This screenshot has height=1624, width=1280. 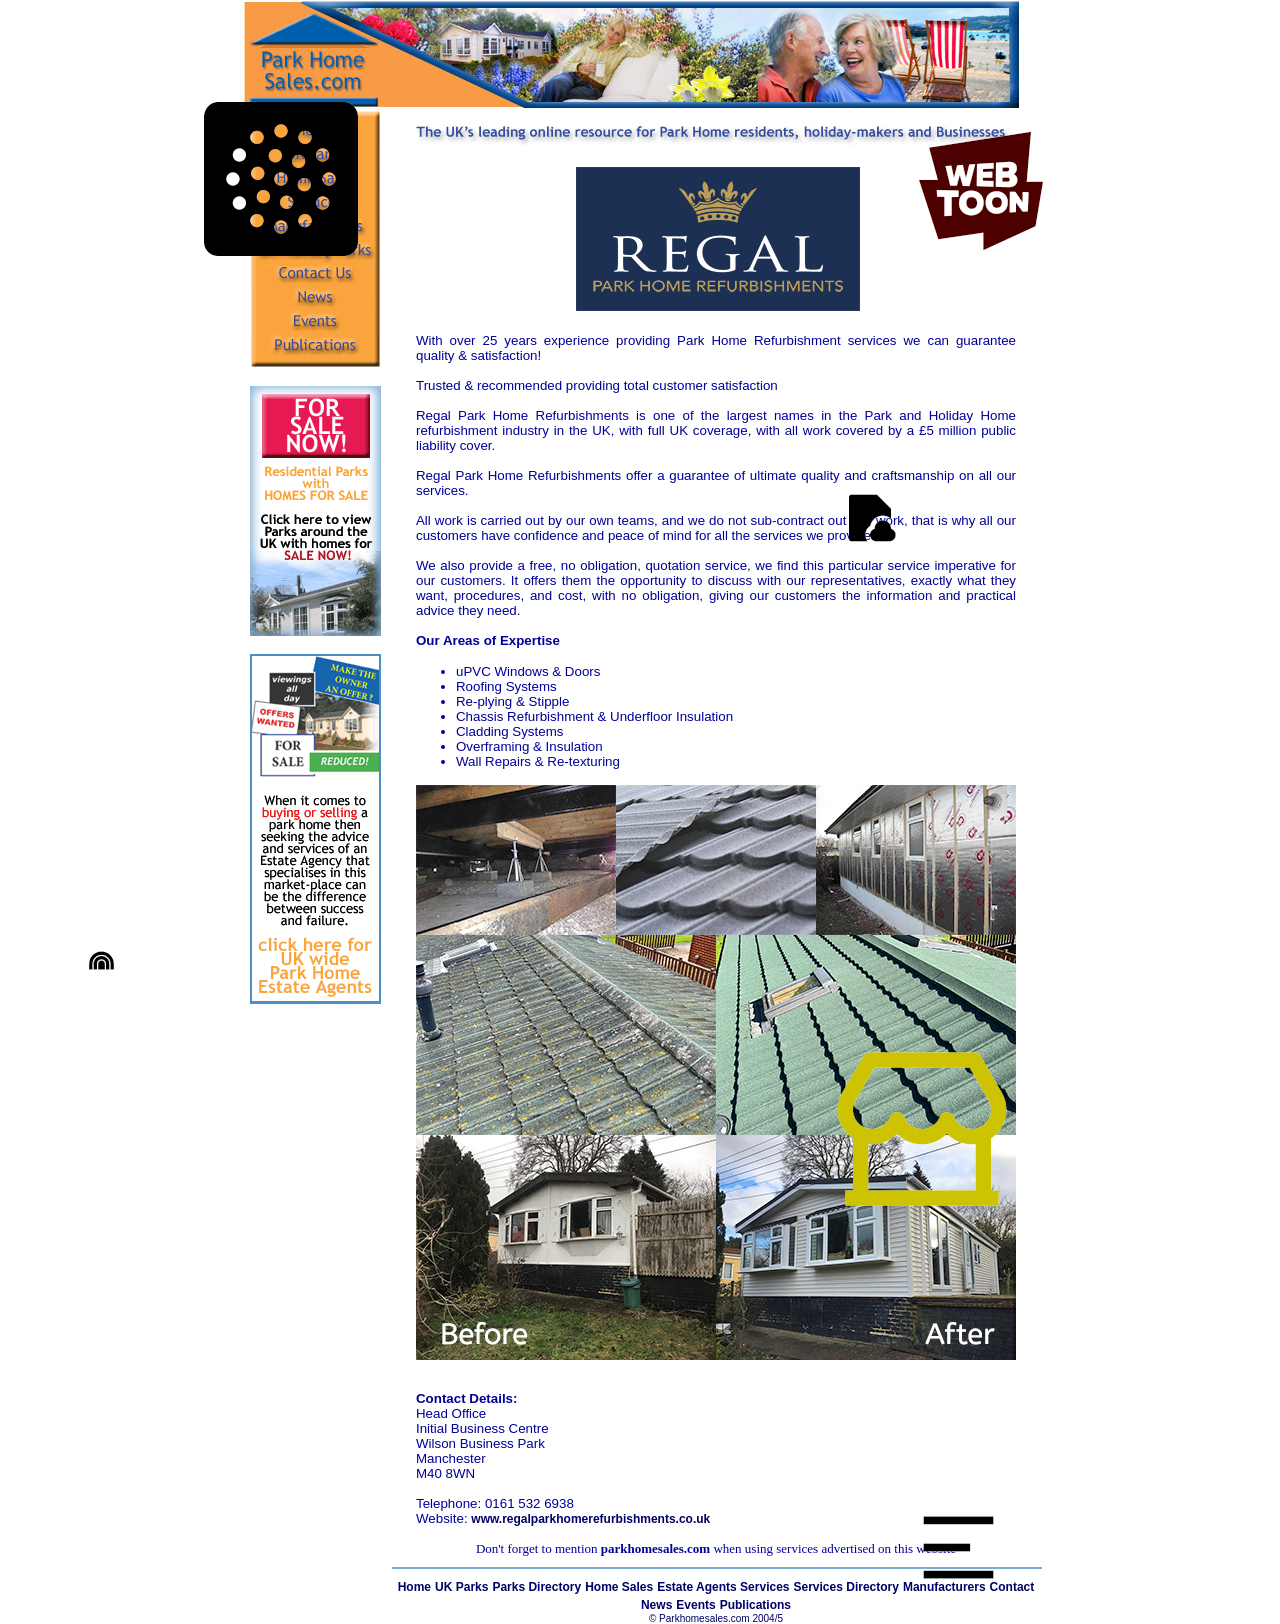 I want to click on open the Photocrowd app, so click(x=281, y=179).